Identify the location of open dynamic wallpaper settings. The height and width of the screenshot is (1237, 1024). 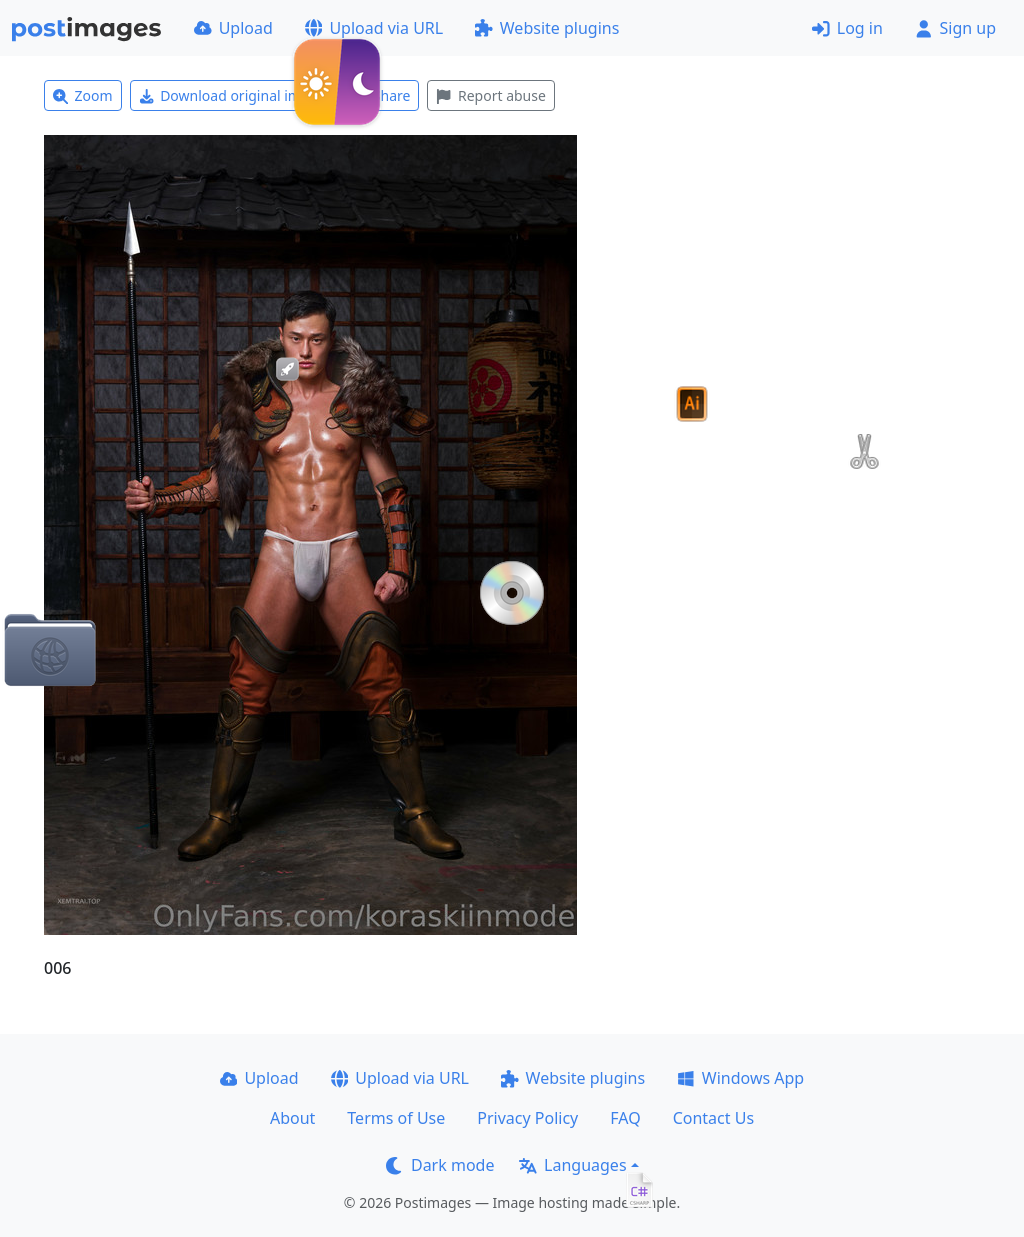
(337, 82).